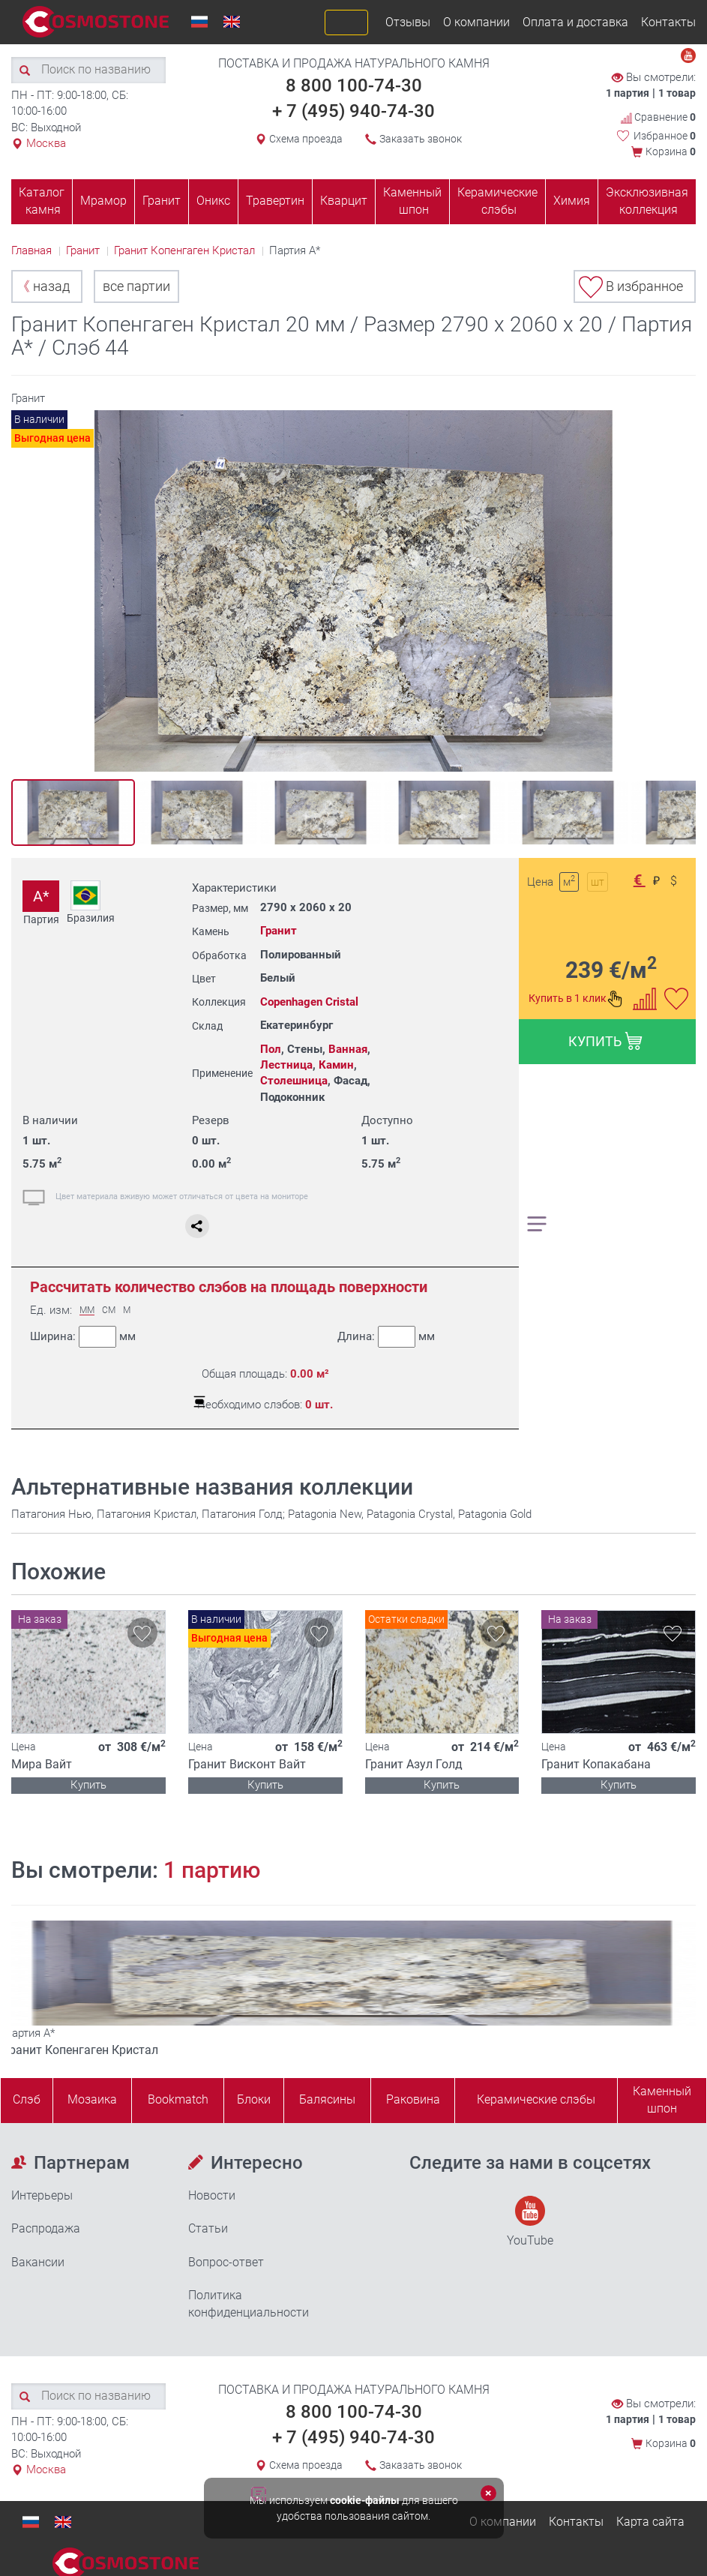 The width and height of the screenshot is (707, 2576). Describe the element at coordinates (259, 2494) in the screenshot. I see `pause message notifications` at that location.